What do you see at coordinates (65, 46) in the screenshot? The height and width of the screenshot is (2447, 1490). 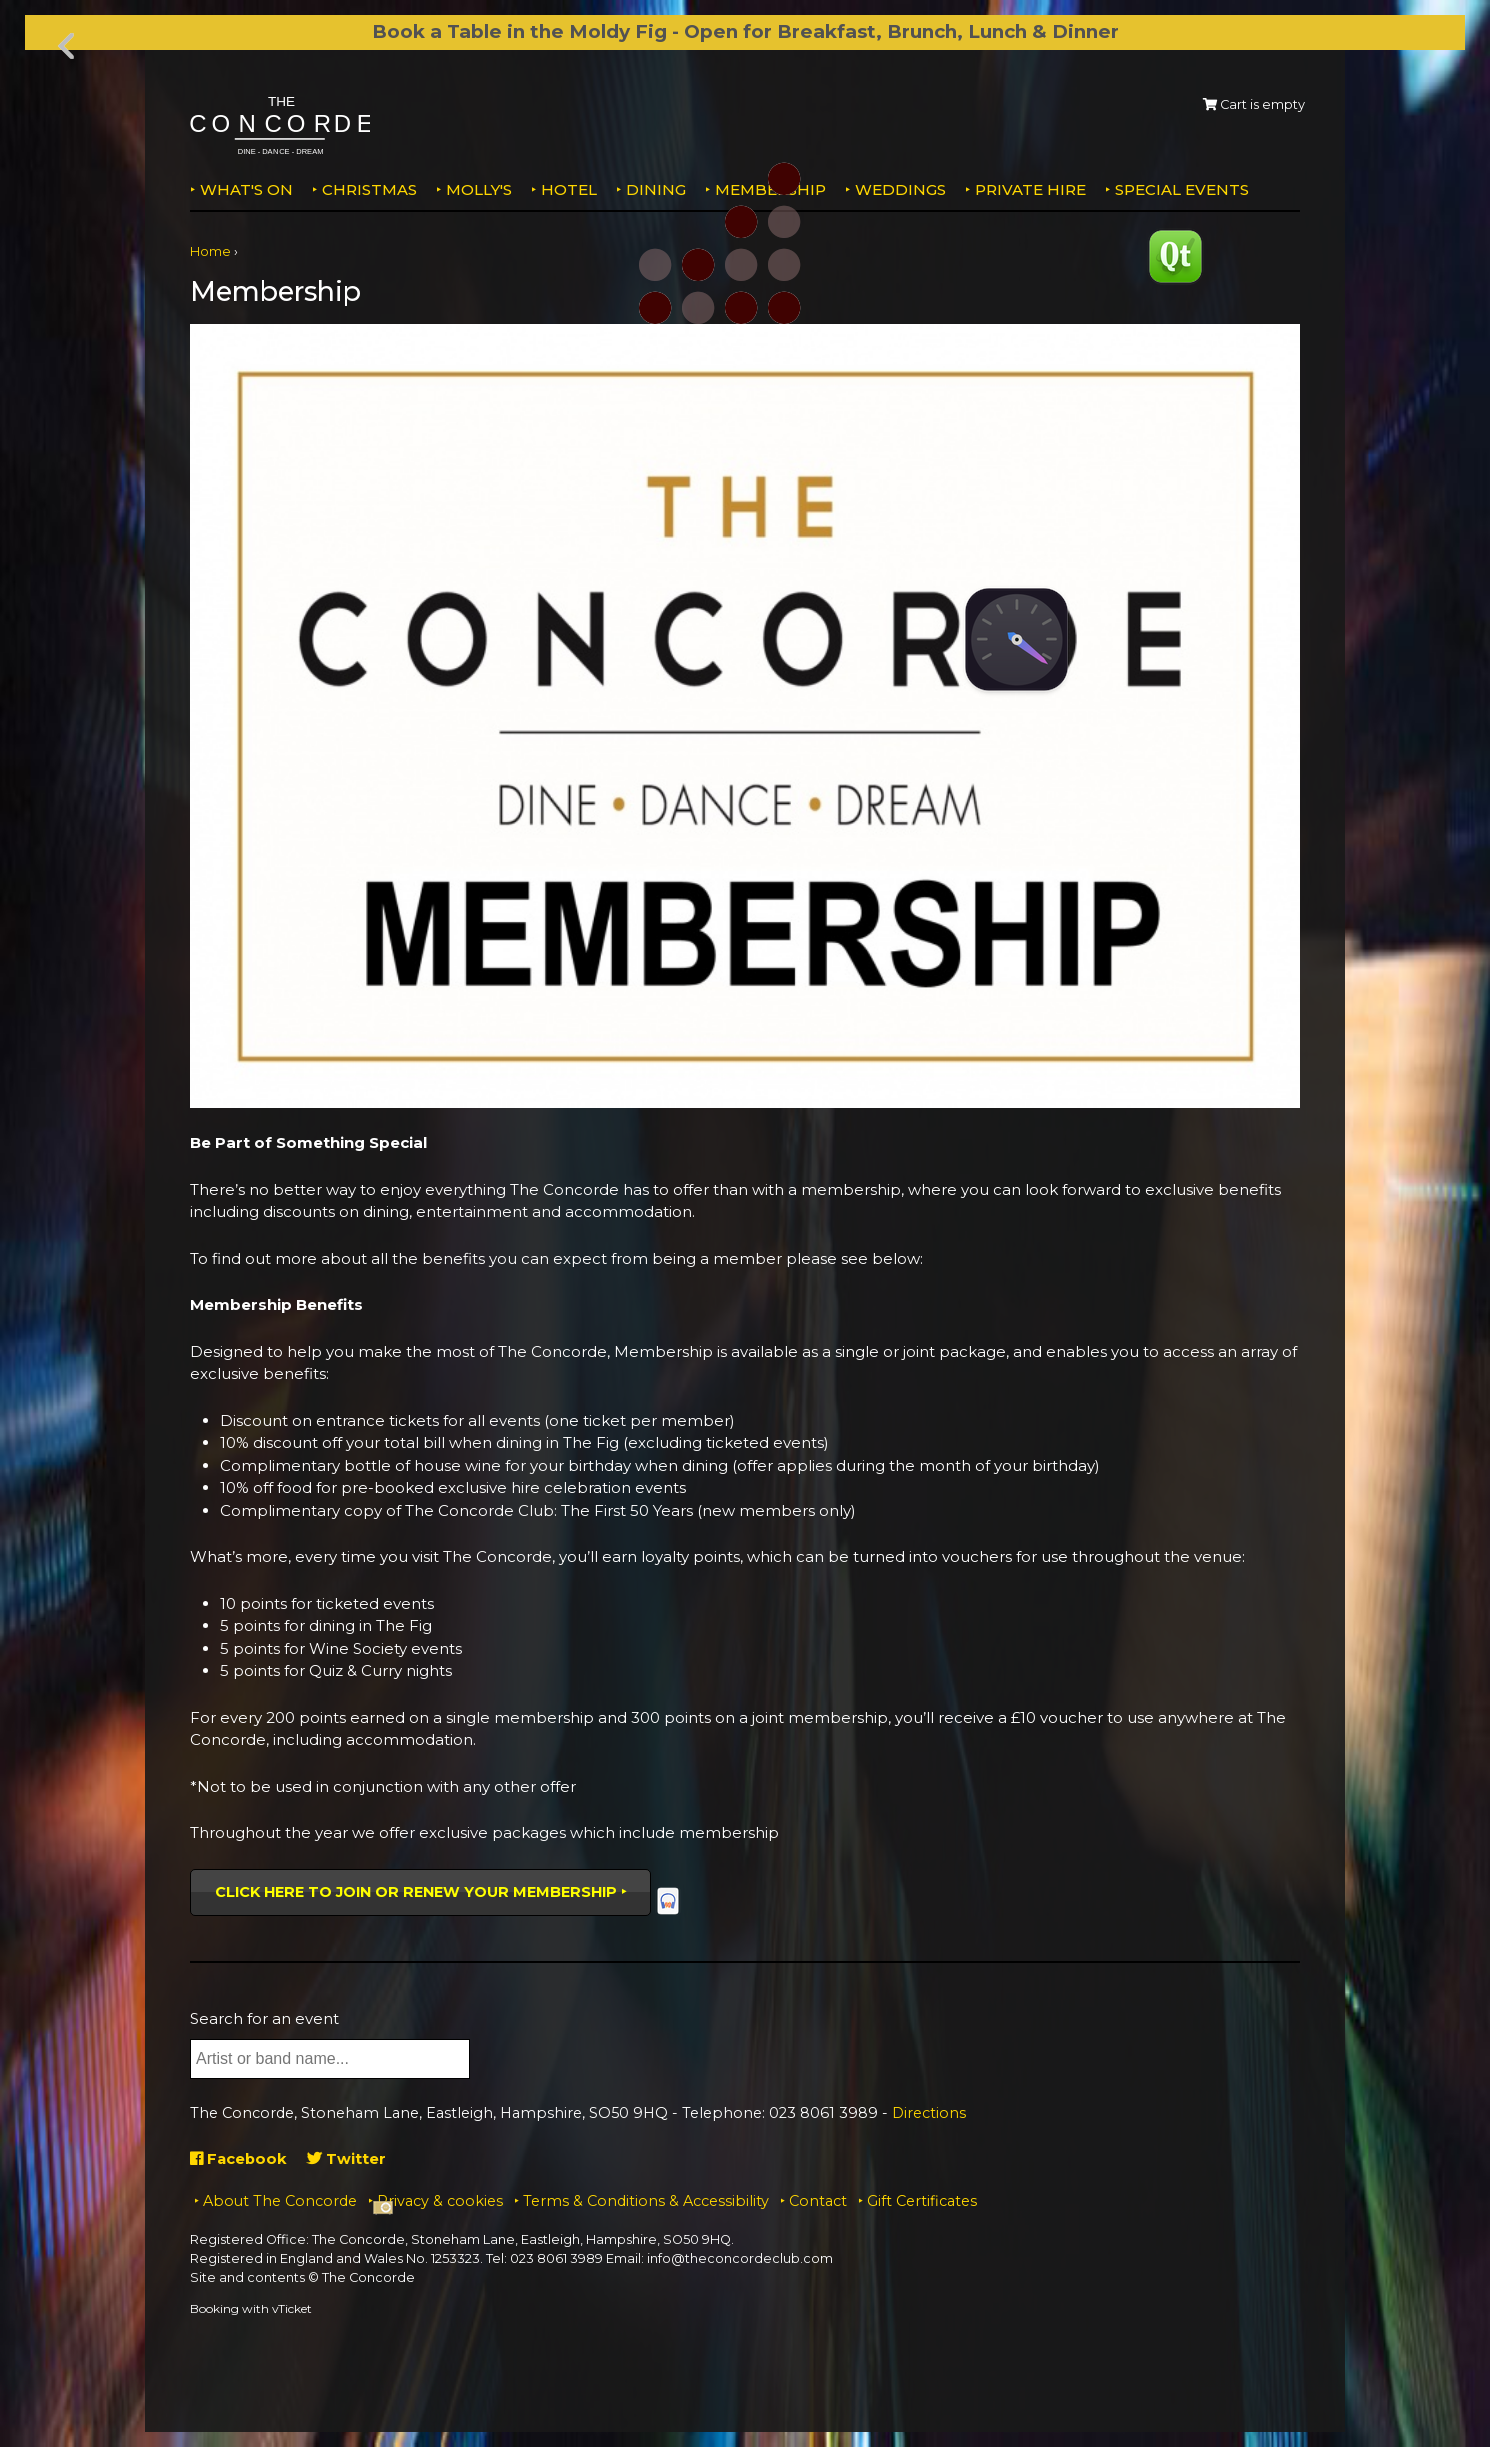 I see `go back to previous screen` at bounding box center [65, 46].